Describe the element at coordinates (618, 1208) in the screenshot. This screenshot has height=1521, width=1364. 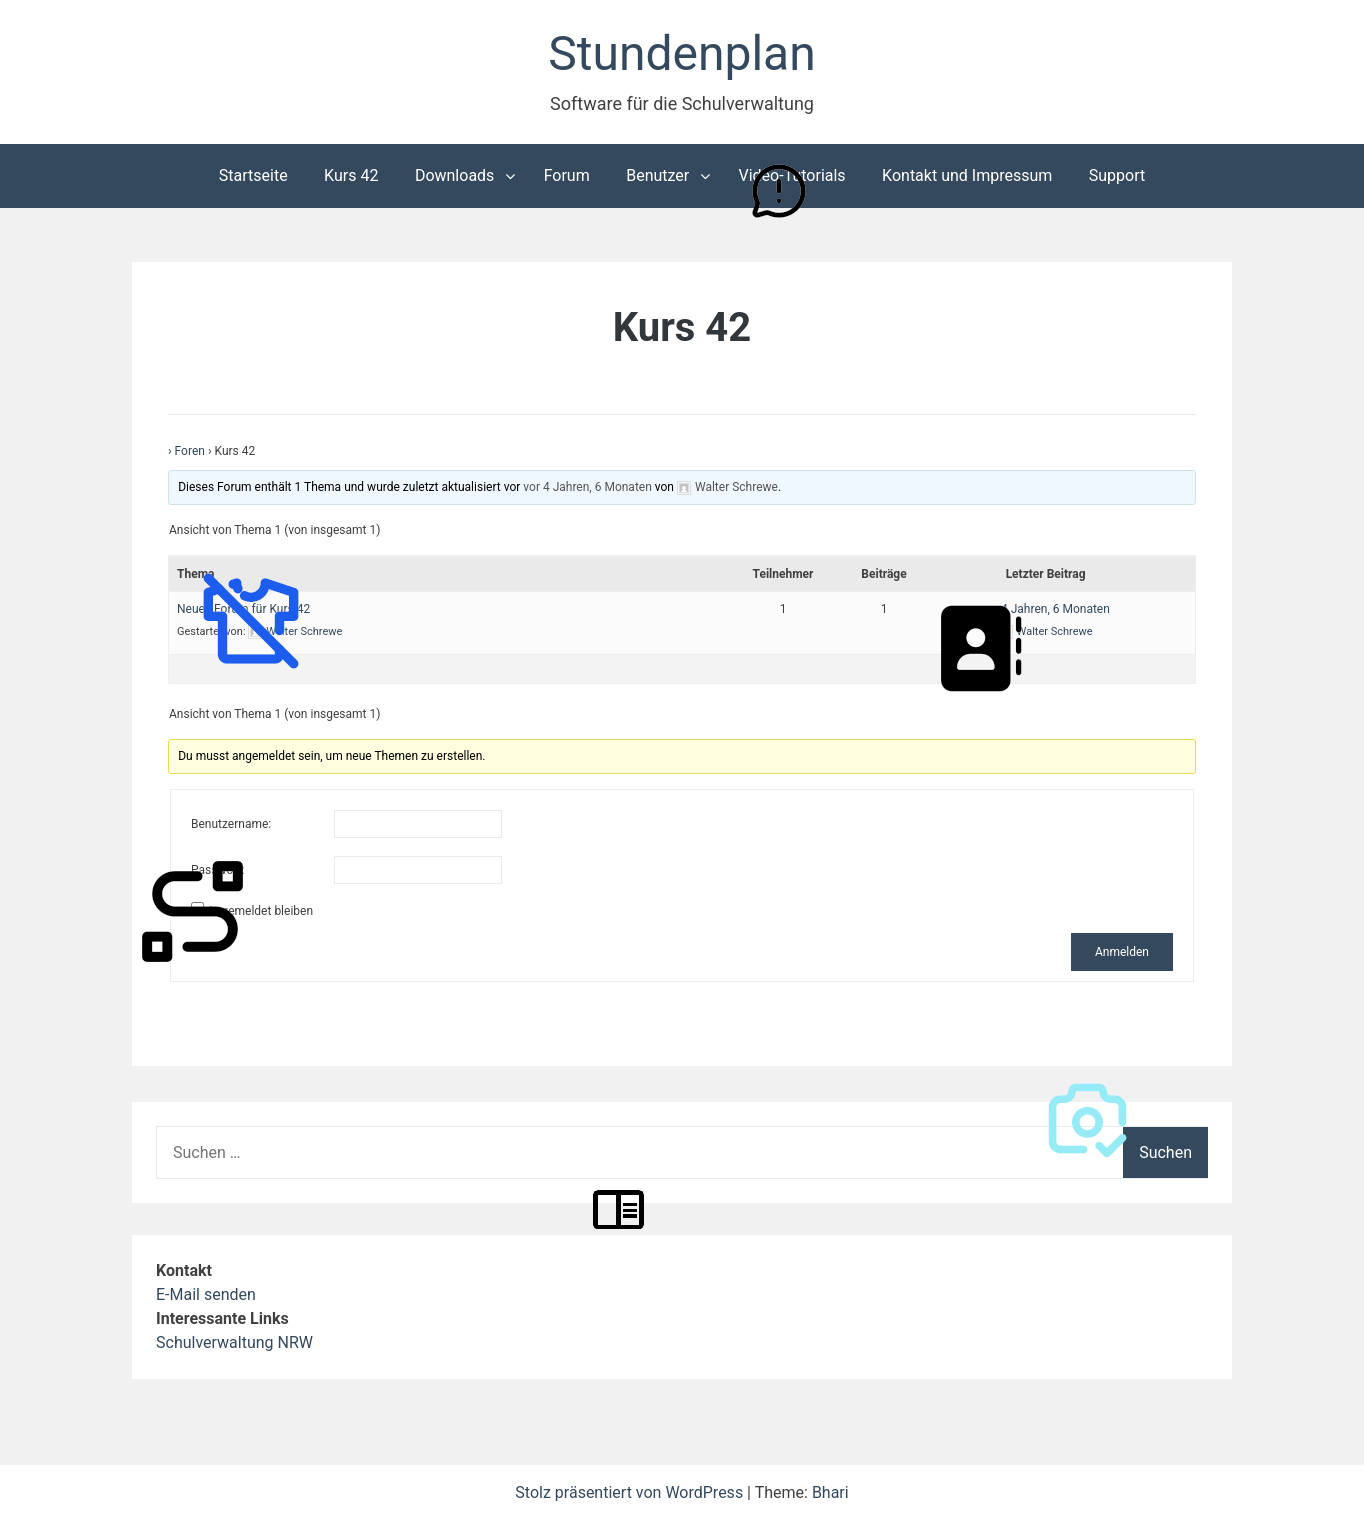
I see `switch to reader mode for distraction-free reading` at that location.